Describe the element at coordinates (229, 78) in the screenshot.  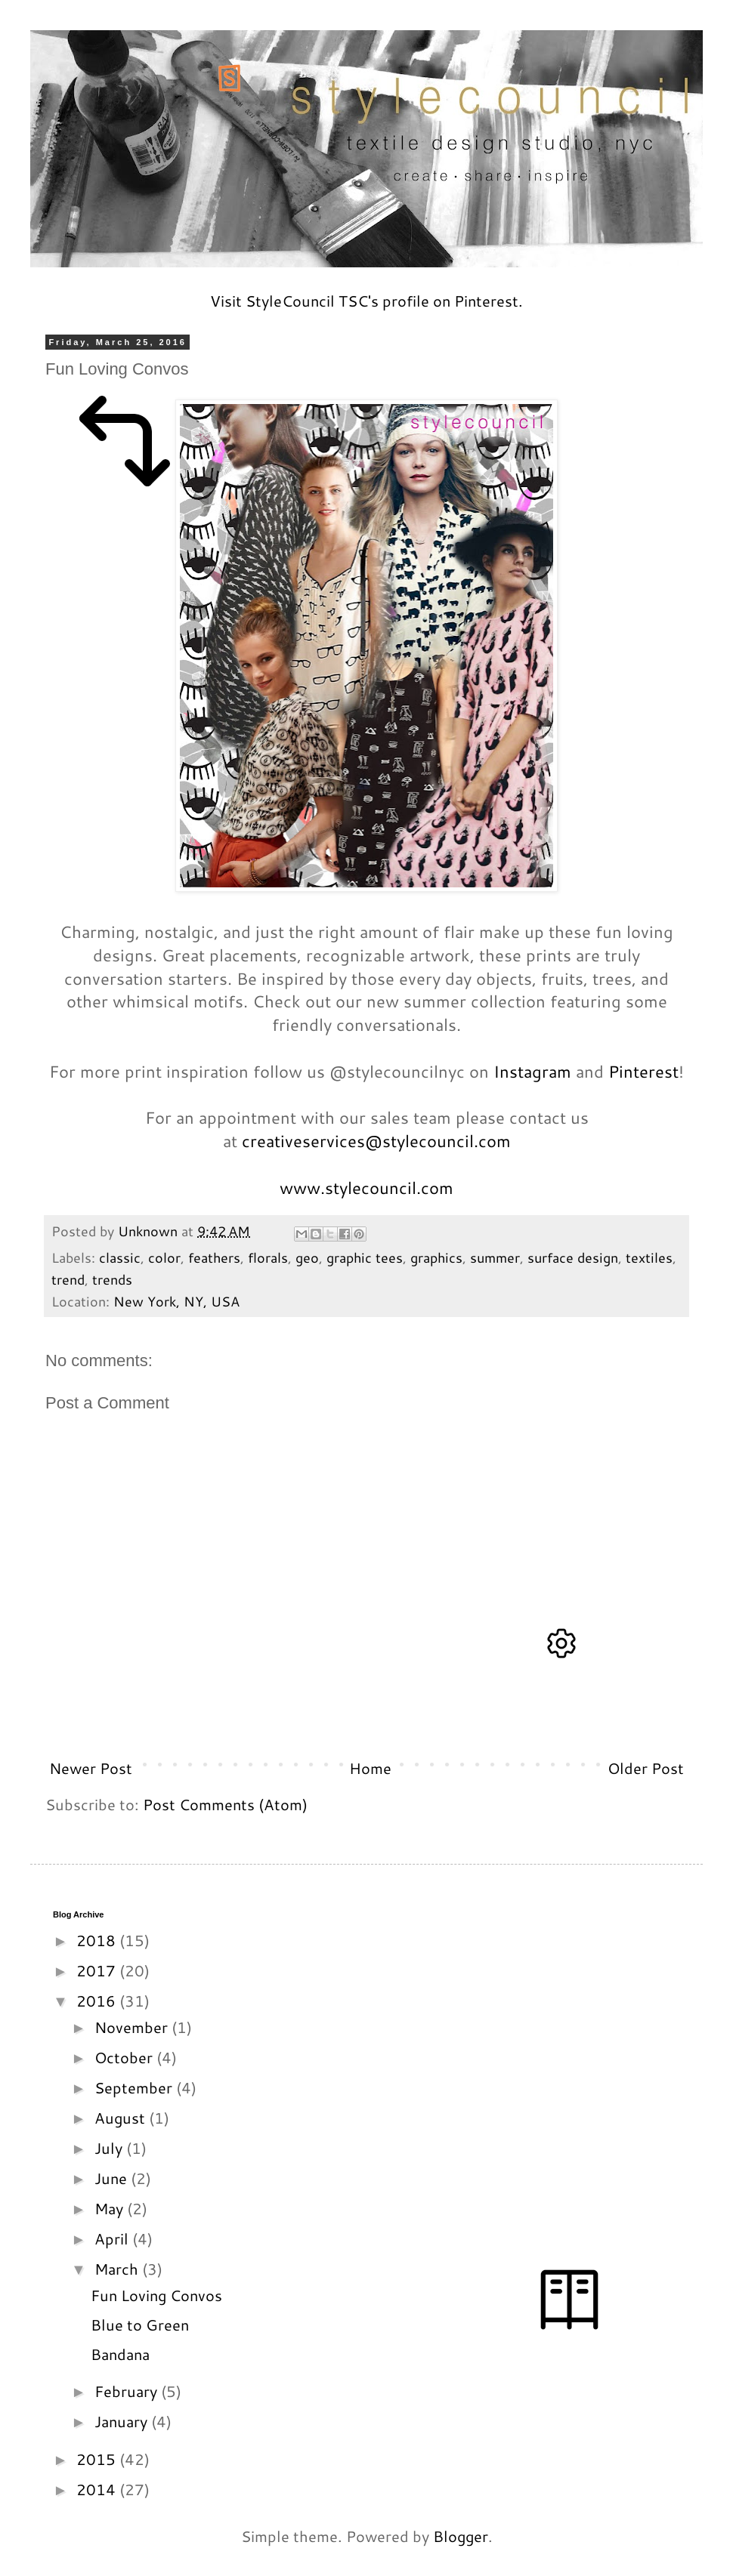
I see `open Storybook documentation` at that location.